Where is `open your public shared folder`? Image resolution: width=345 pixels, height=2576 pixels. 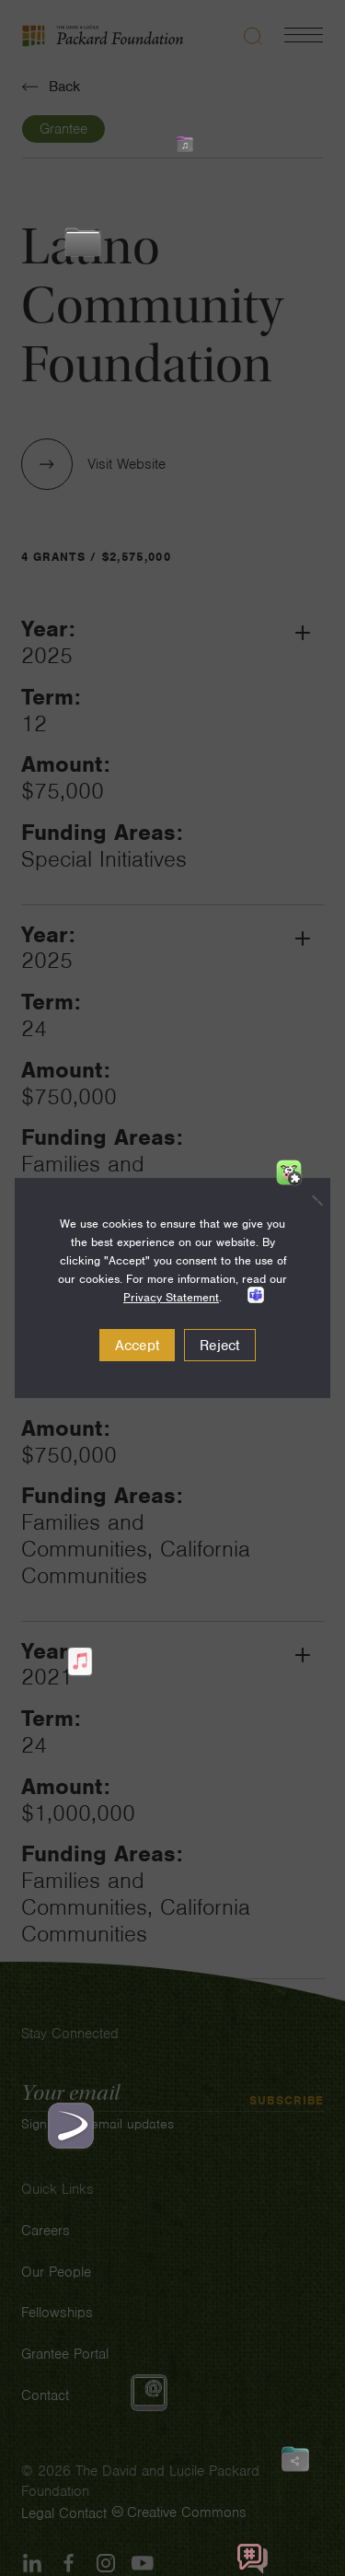
open your public shared folder is located at coordinates (295, 2459).